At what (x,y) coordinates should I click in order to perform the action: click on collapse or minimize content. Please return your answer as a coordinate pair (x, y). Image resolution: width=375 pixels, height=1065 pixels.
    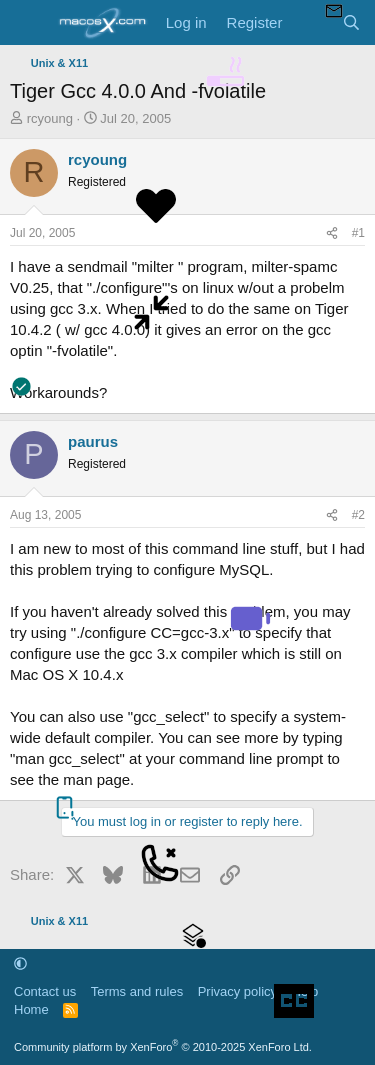
    Looking at the image, I should click on (151, 312).